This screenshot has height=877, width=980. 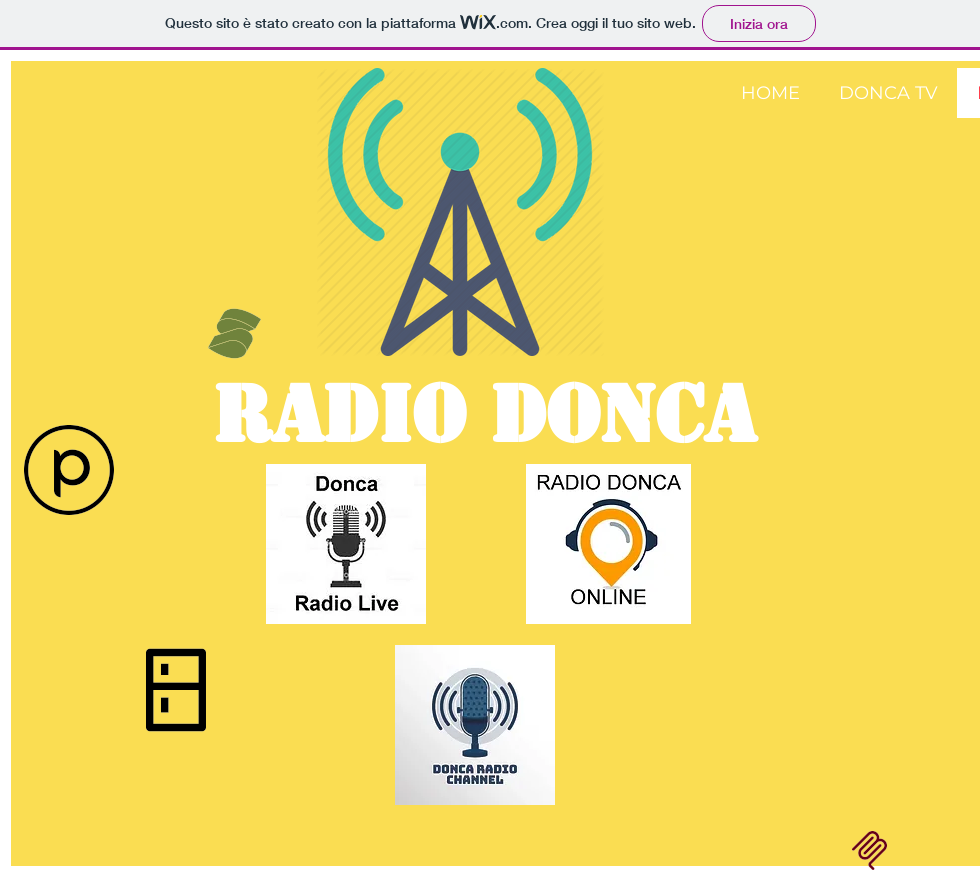 What do you see at coordinates (869, 850) in the screenshot?
I see `model context protocol (MCP) logo` at bounding box center [869, 850].